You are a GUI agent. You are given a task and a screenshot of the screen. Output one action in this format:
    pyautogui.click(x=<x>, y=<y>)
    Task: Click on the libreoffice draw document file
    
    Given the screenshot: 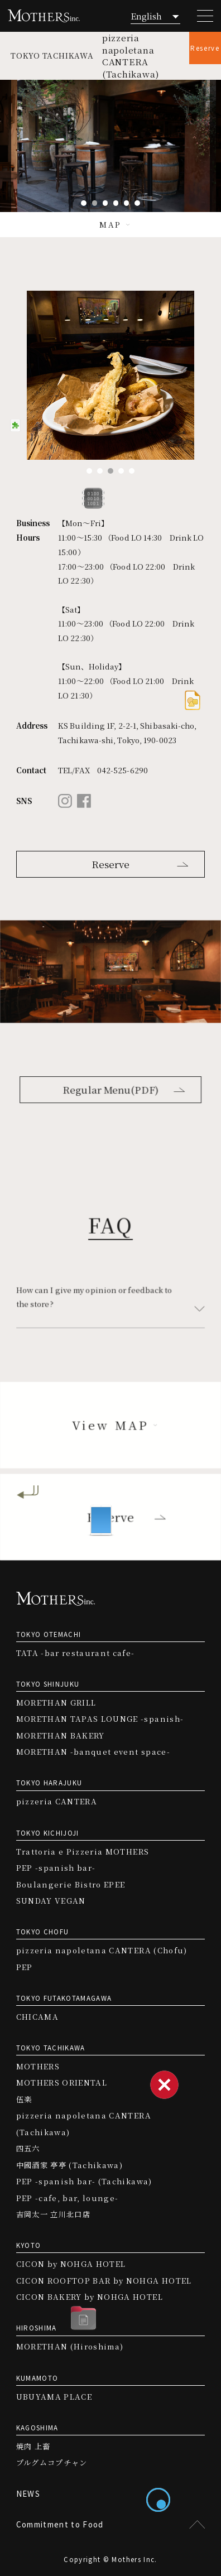 What is the action you would take?
    pyautogui.click(x=193, y=700)
    